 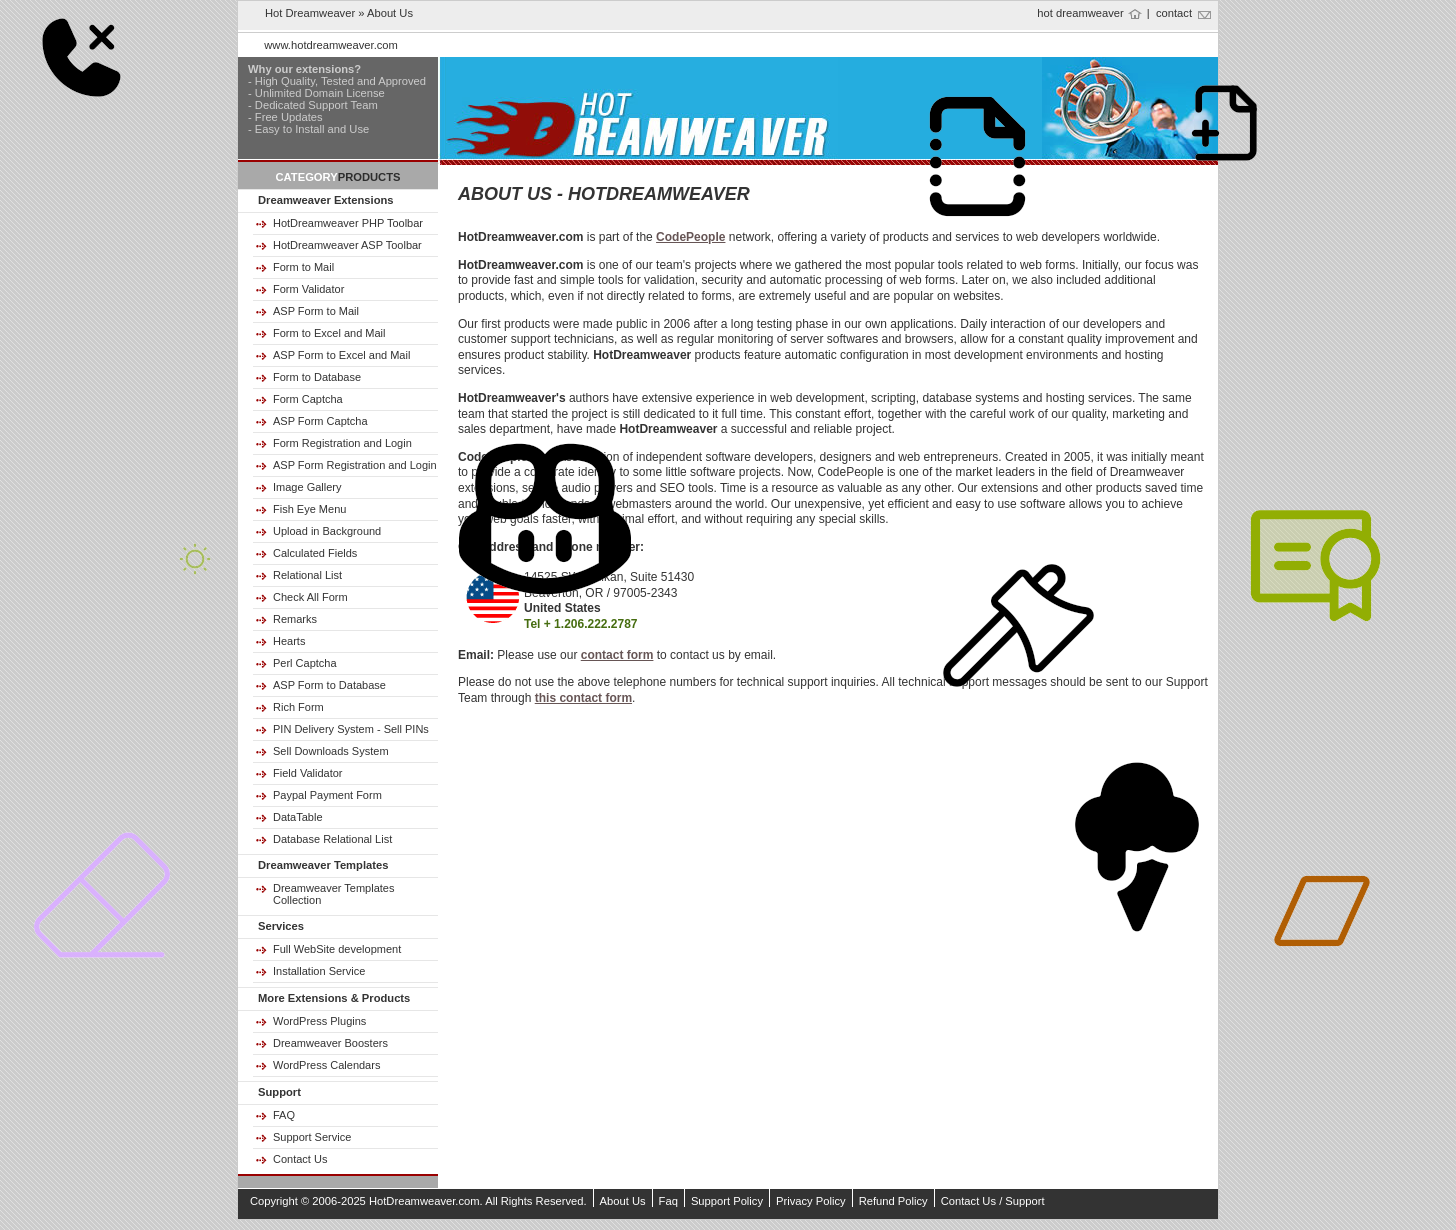 What do you see at coordinates (977, 156) in the screenshot?
I see `indicates a corrupted or damaged file` at bounding box center [977, 156].